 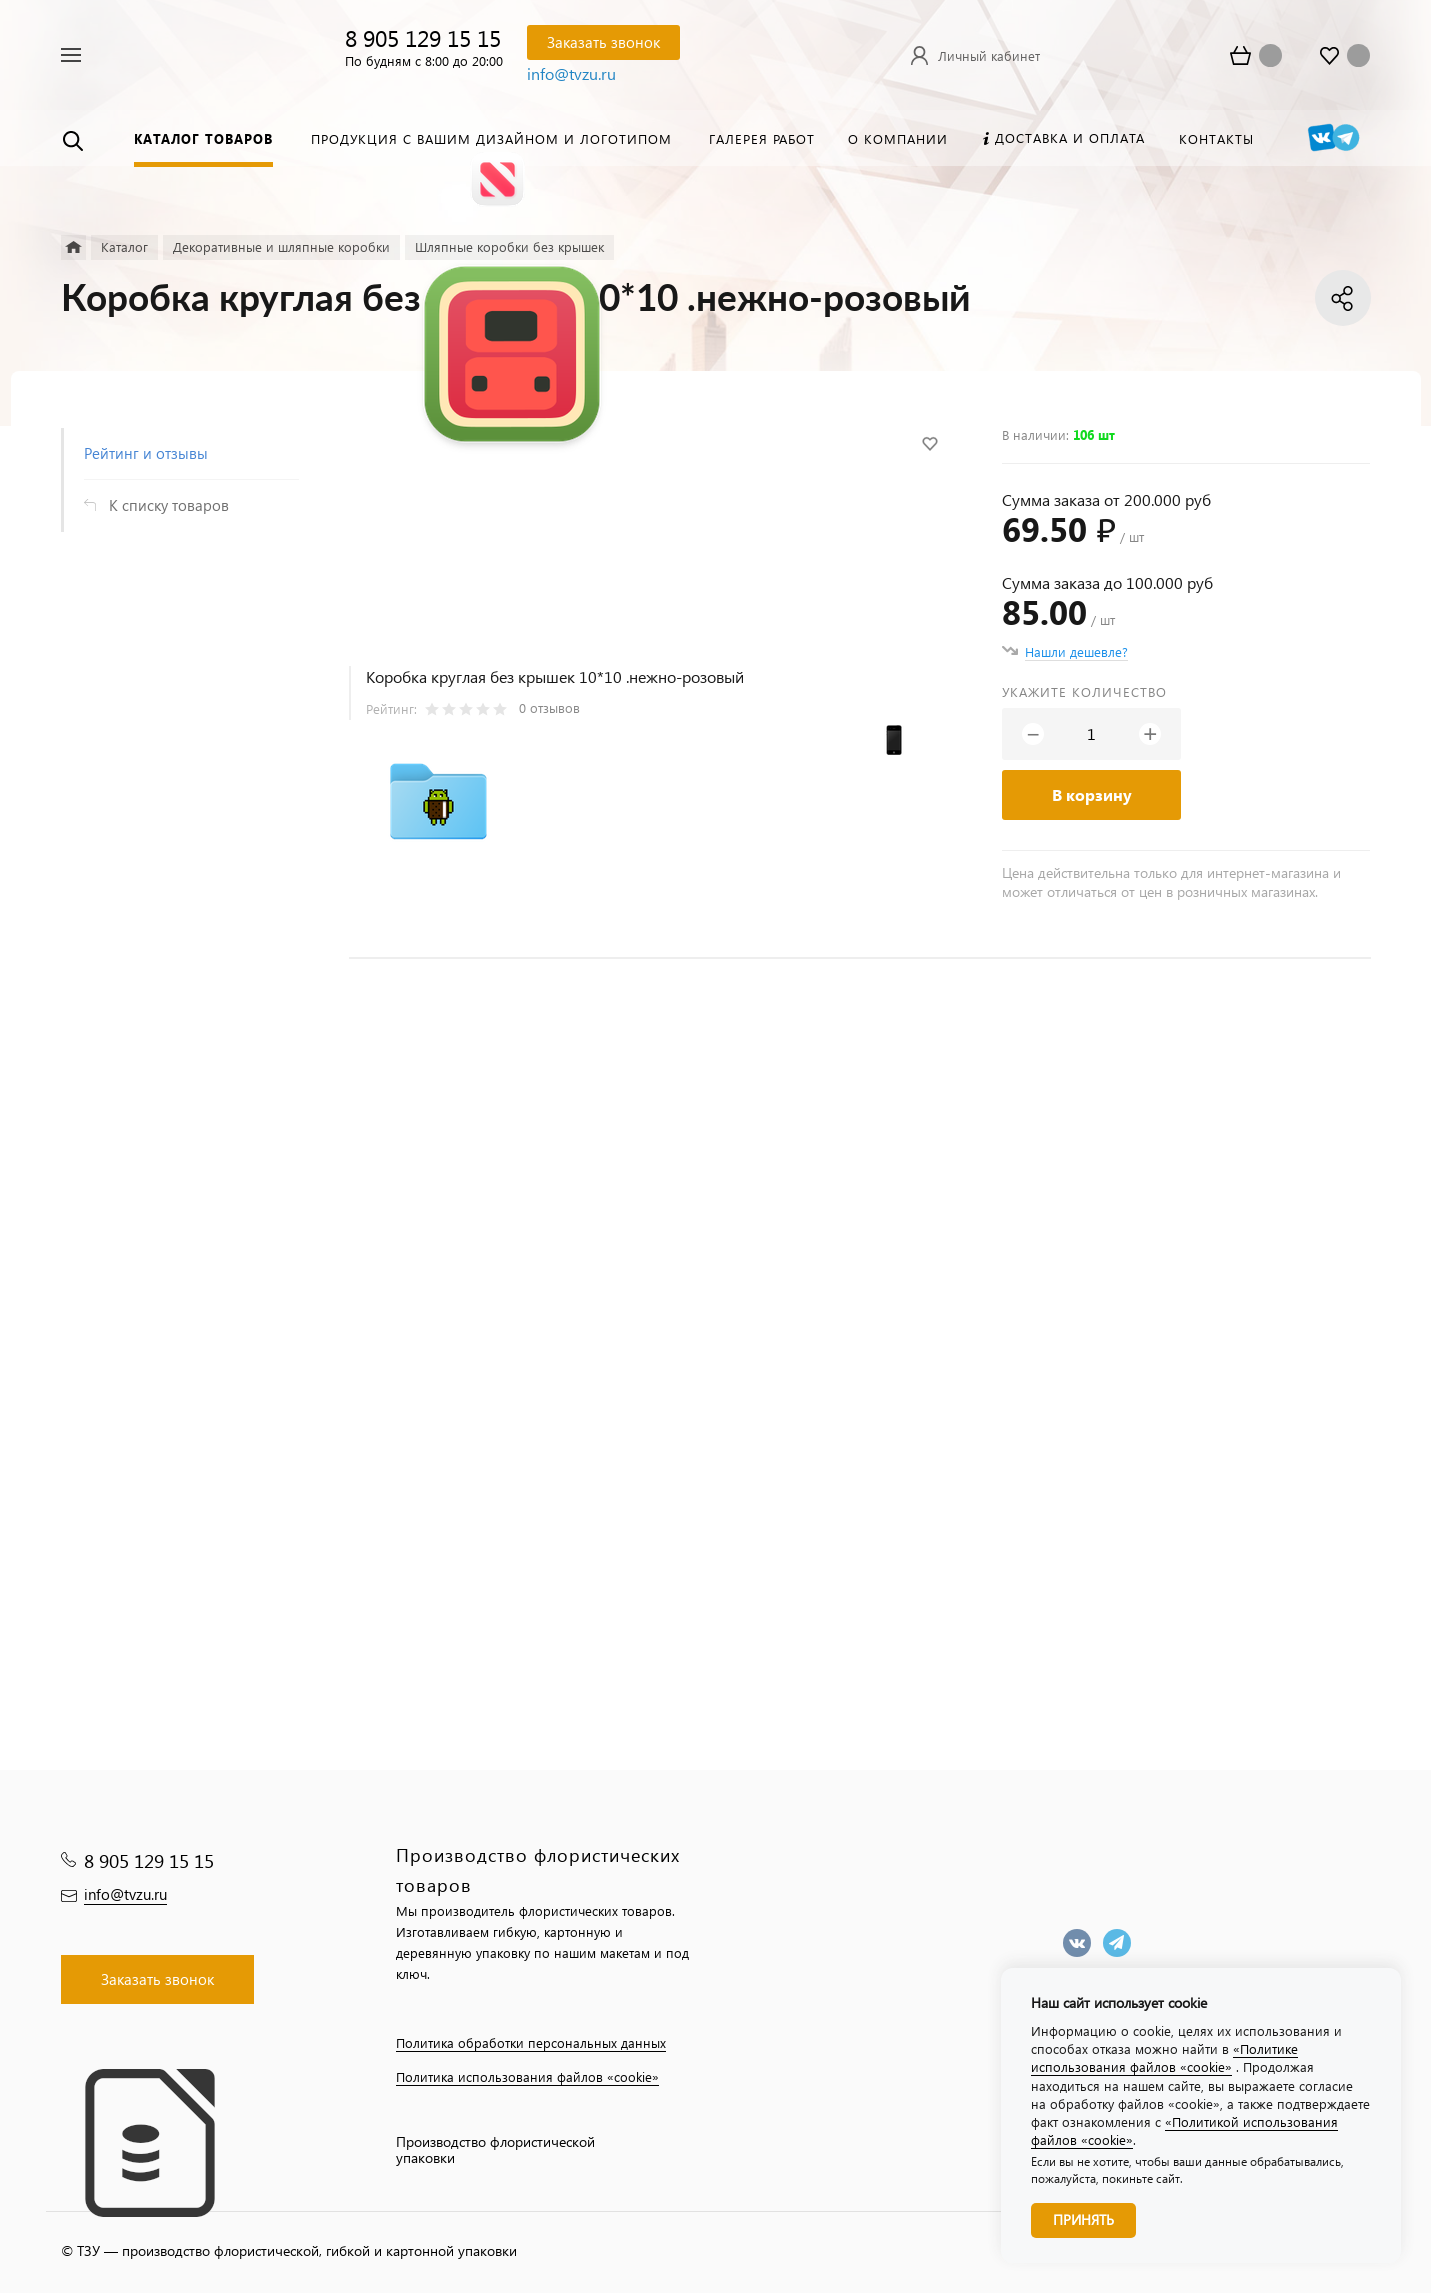 I want to click on iPhone device icon, so click(x=894, y=740).